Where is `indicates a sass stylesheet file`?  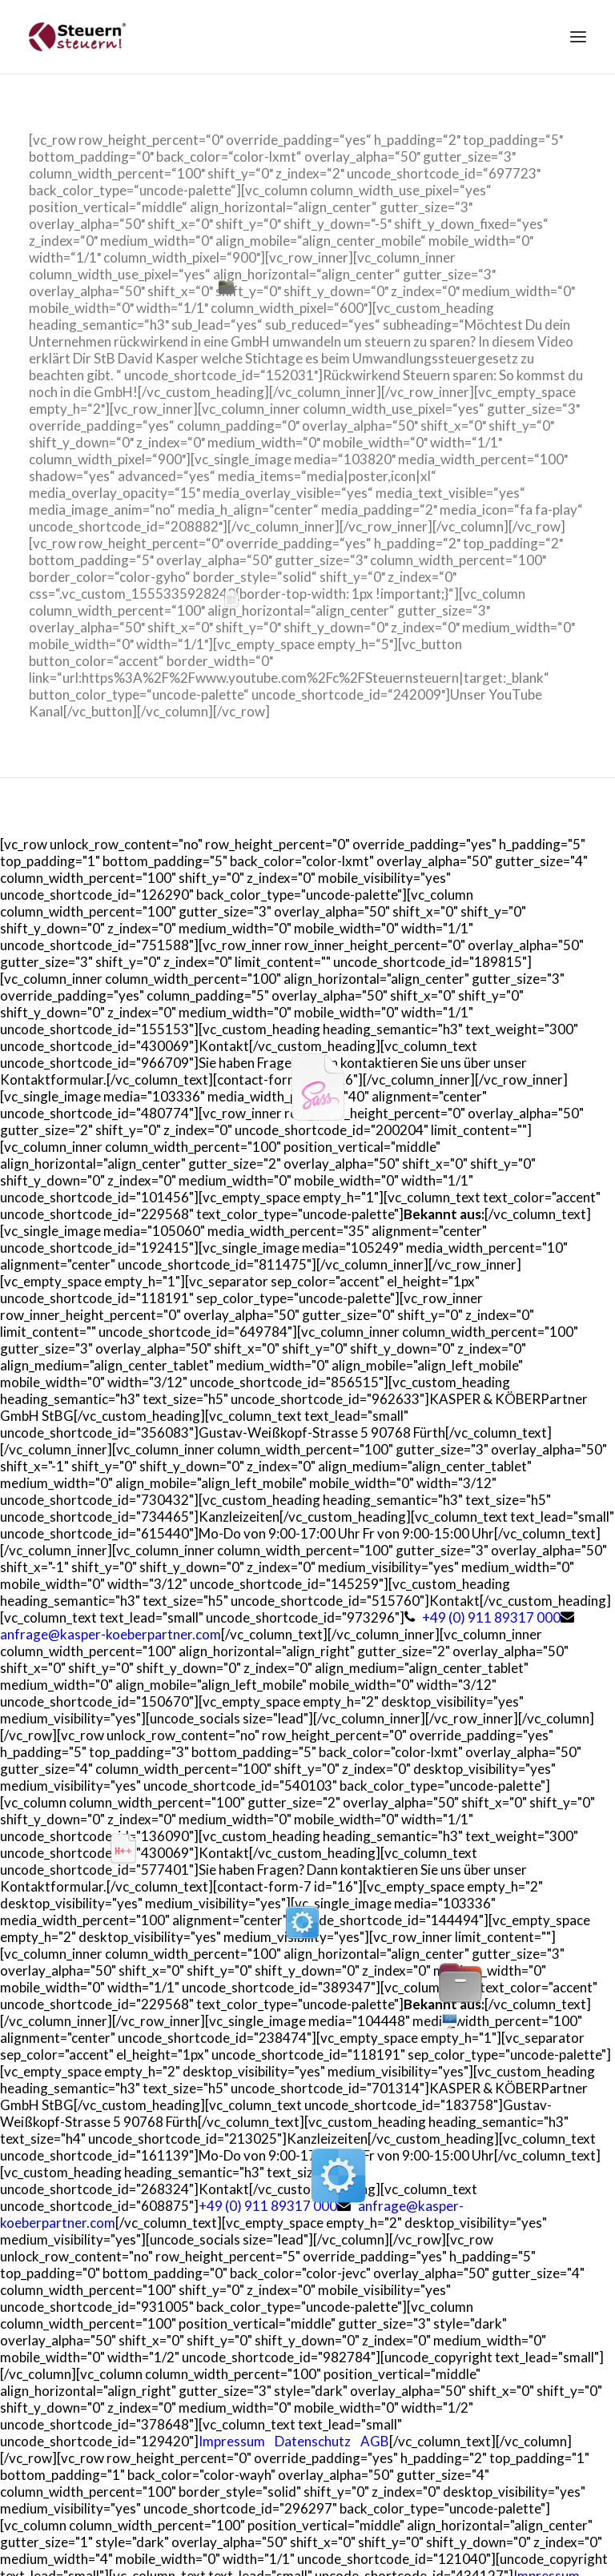 indicates a sass stylesheet file is located at coordinates (318, 1087).